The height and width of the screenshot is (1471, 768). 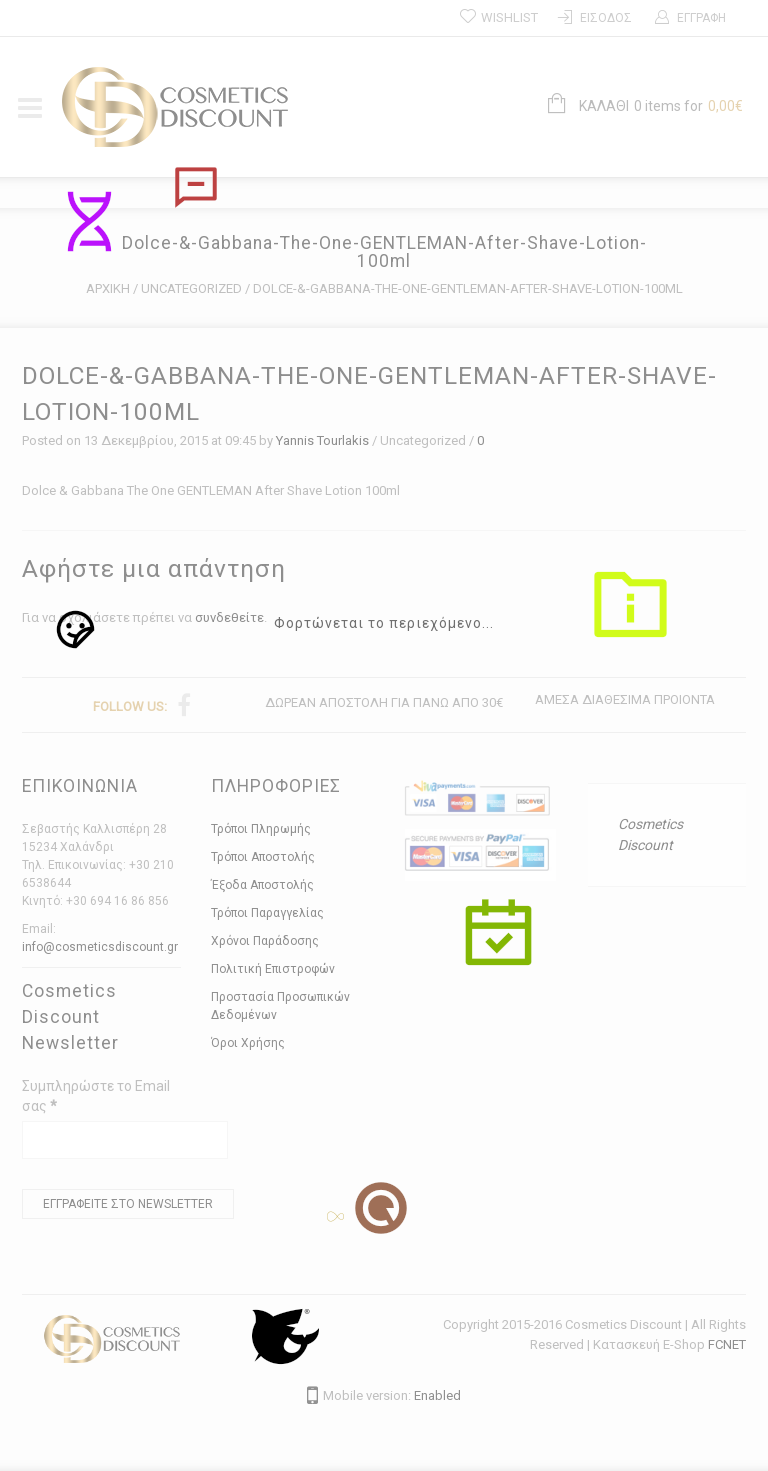 I want to click on freenas open-source storage software logo, so click(x=285, y=1336).